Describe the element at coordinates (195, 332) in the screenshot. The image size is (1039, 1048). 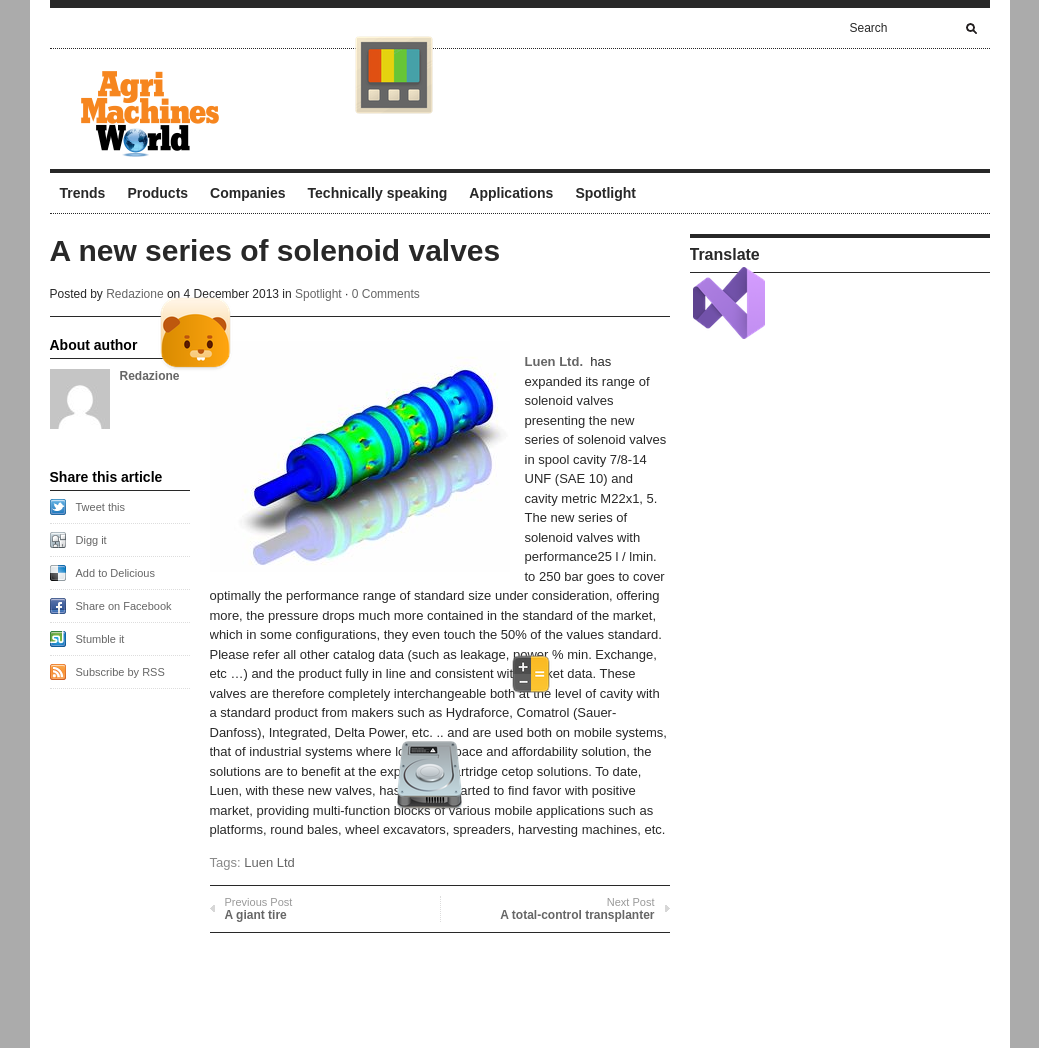
I see `open beaver notes app` at that location.